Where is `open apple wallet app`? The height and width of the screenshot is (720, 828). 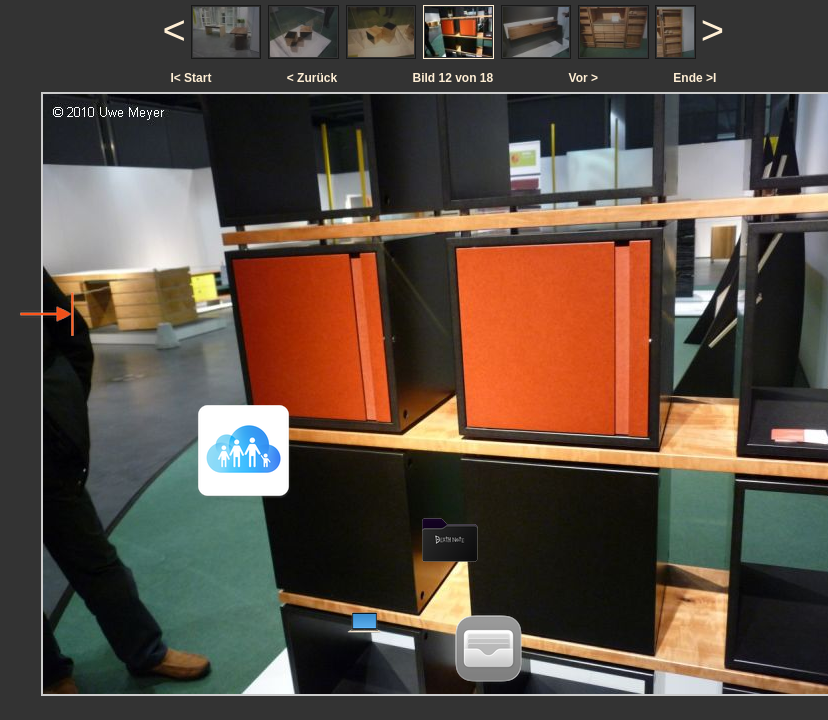 open apple wallet app is located at coordinates (488, 648).